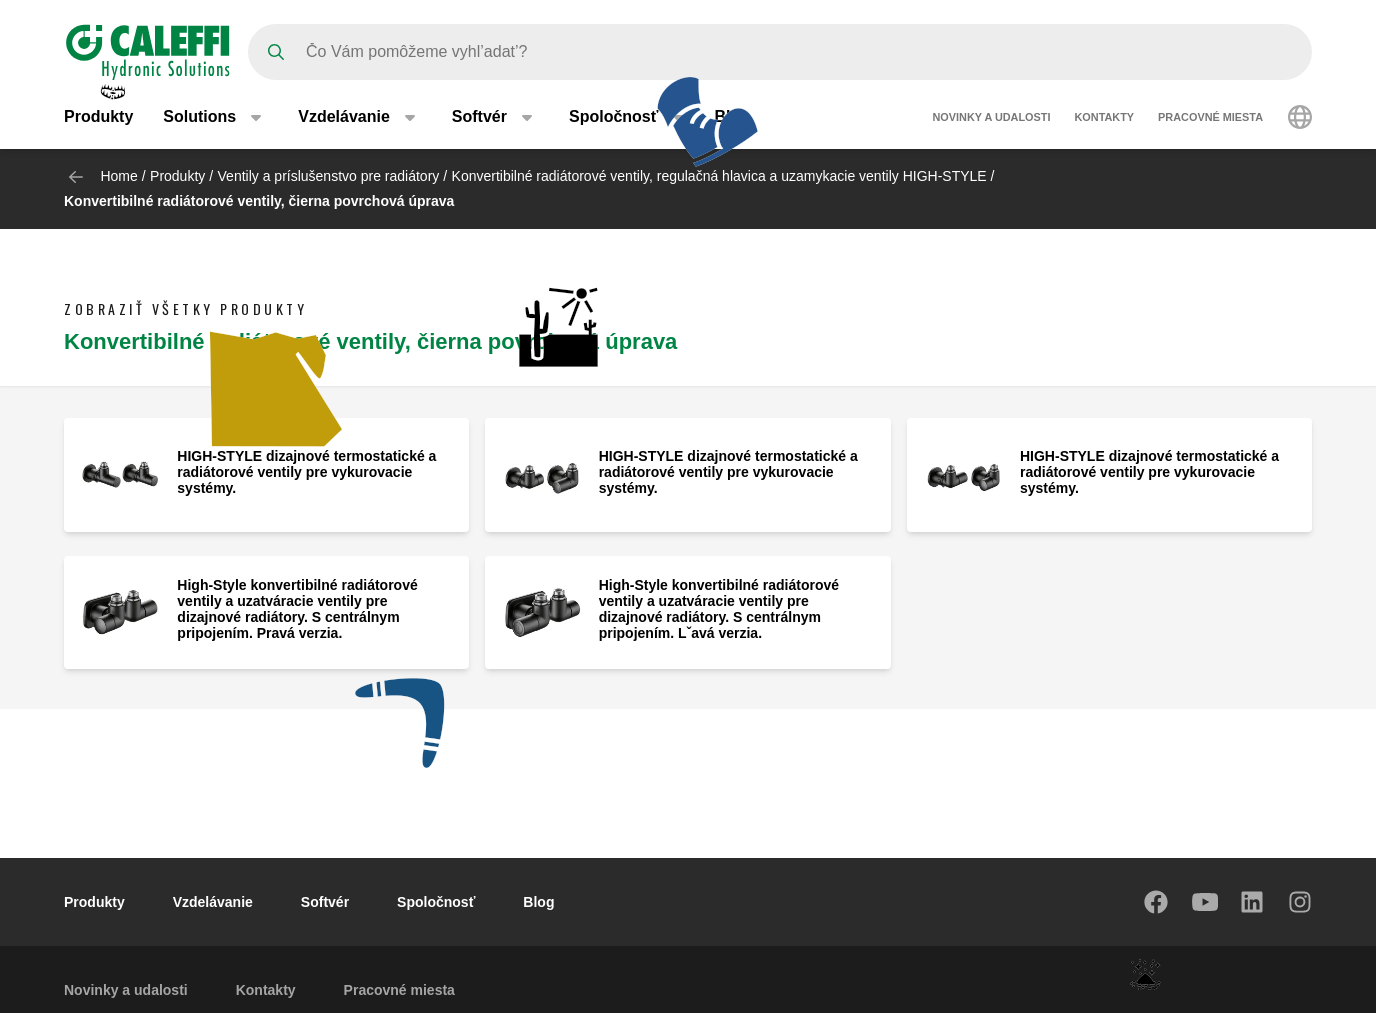  What do you see at coordinates (707, 119) in the screenshot?
I see `indicates walking or movement ability` at bounding box center [707, 119].